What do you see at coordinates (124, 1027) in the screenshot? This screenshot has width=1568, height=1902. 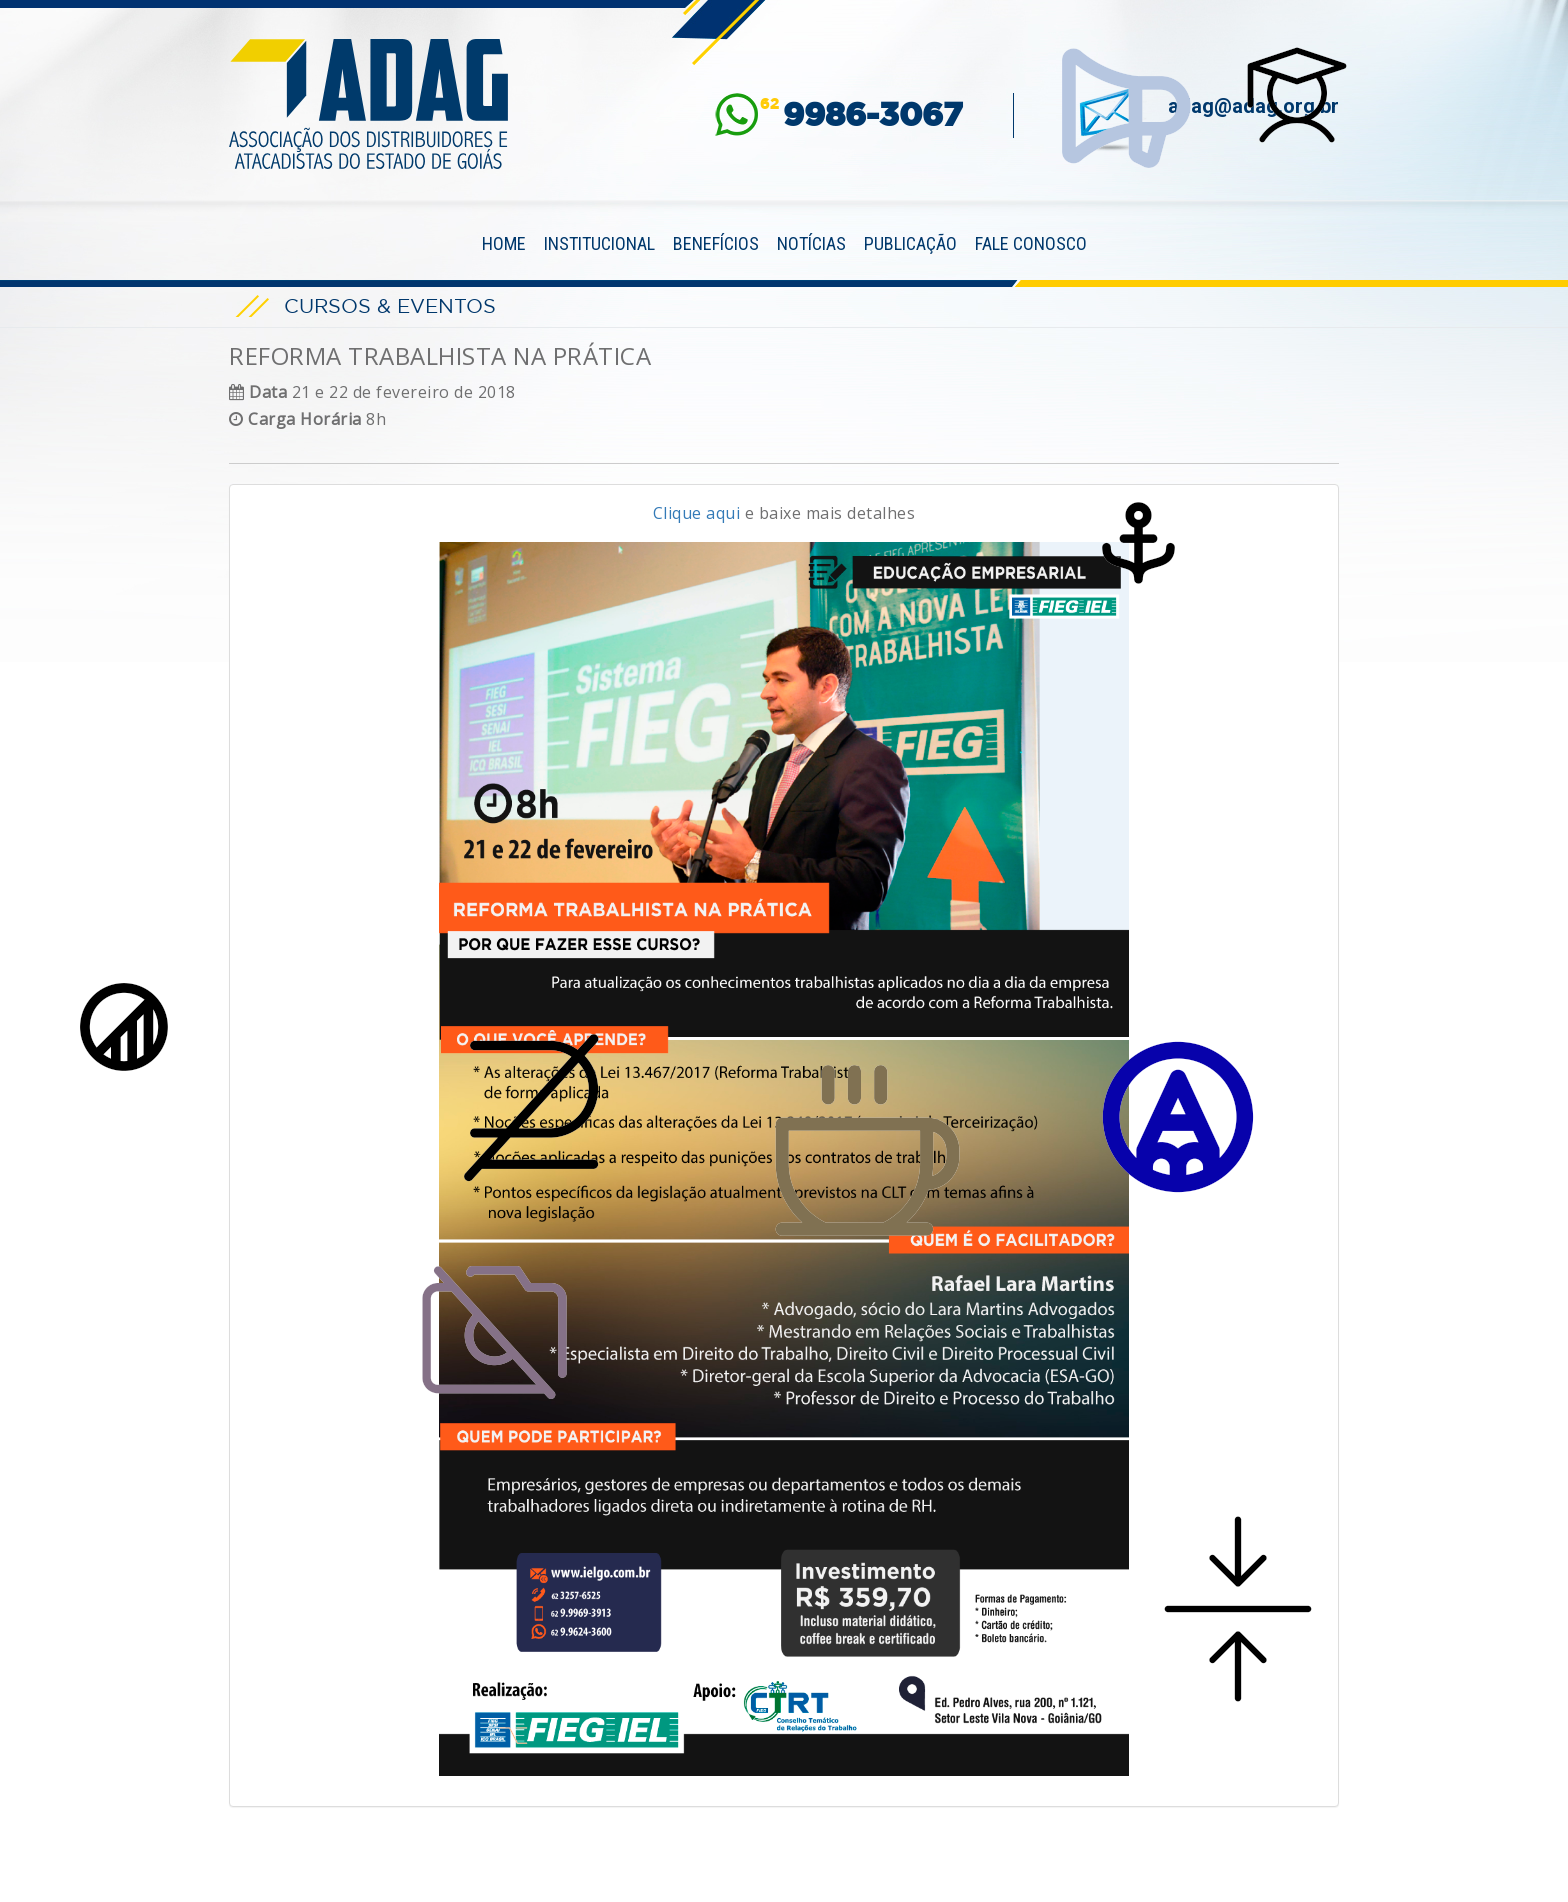 I see `toggle half-tone or contrast display mode` at bounding box center [124, 1027].